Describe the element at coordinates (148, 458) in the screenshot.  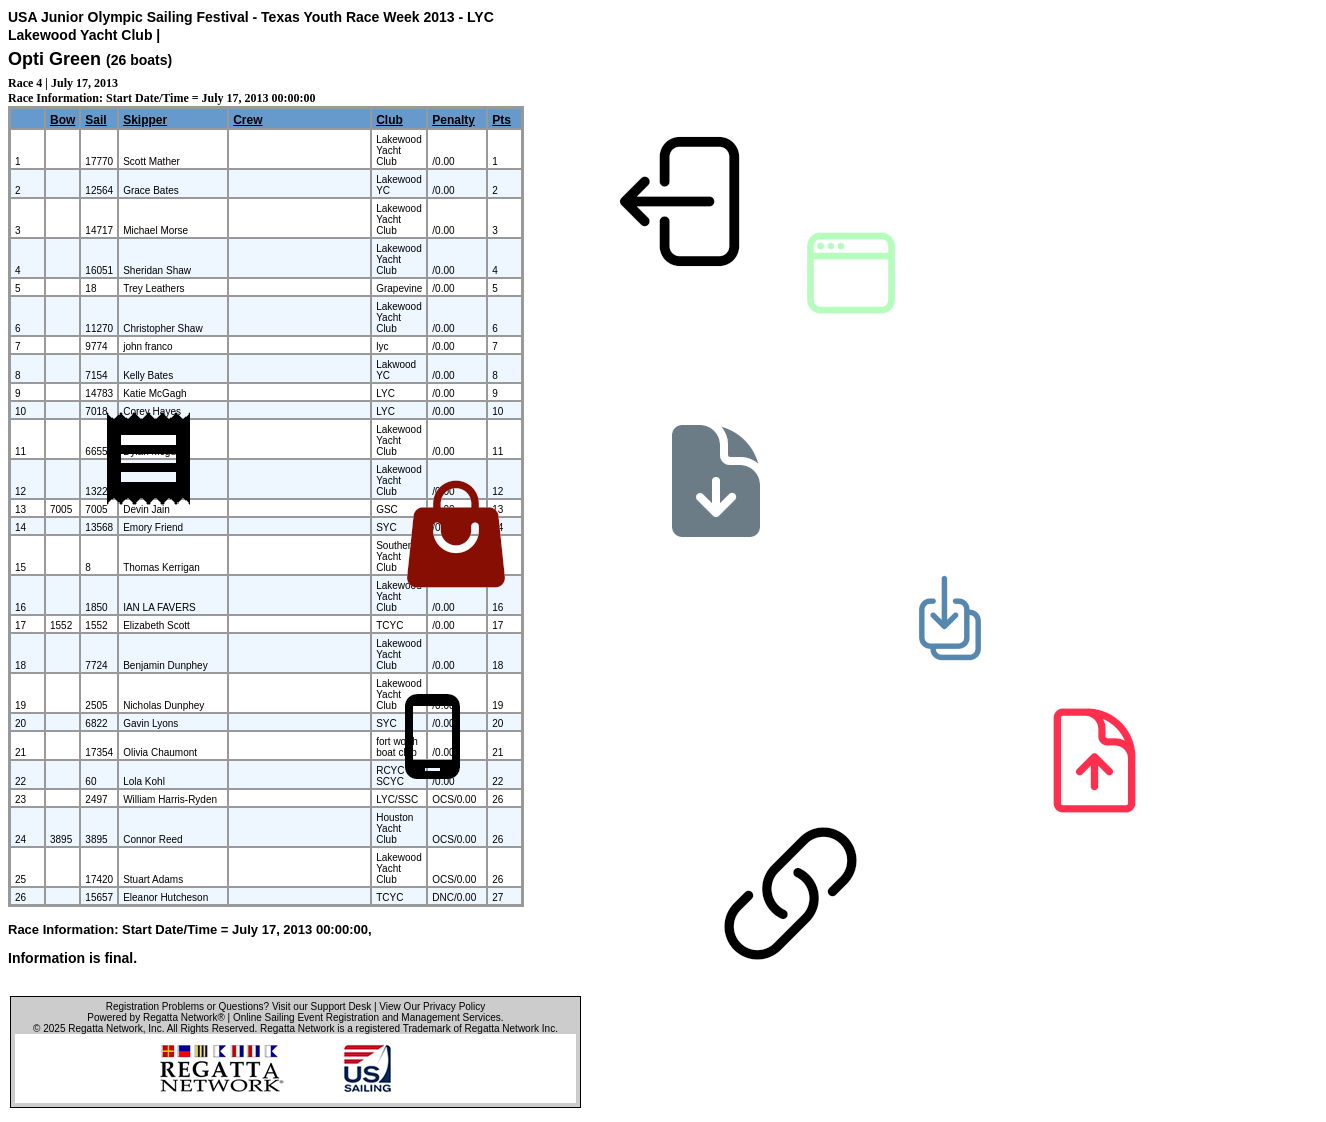
I see `view purchase receipt or transaction history` at that location.